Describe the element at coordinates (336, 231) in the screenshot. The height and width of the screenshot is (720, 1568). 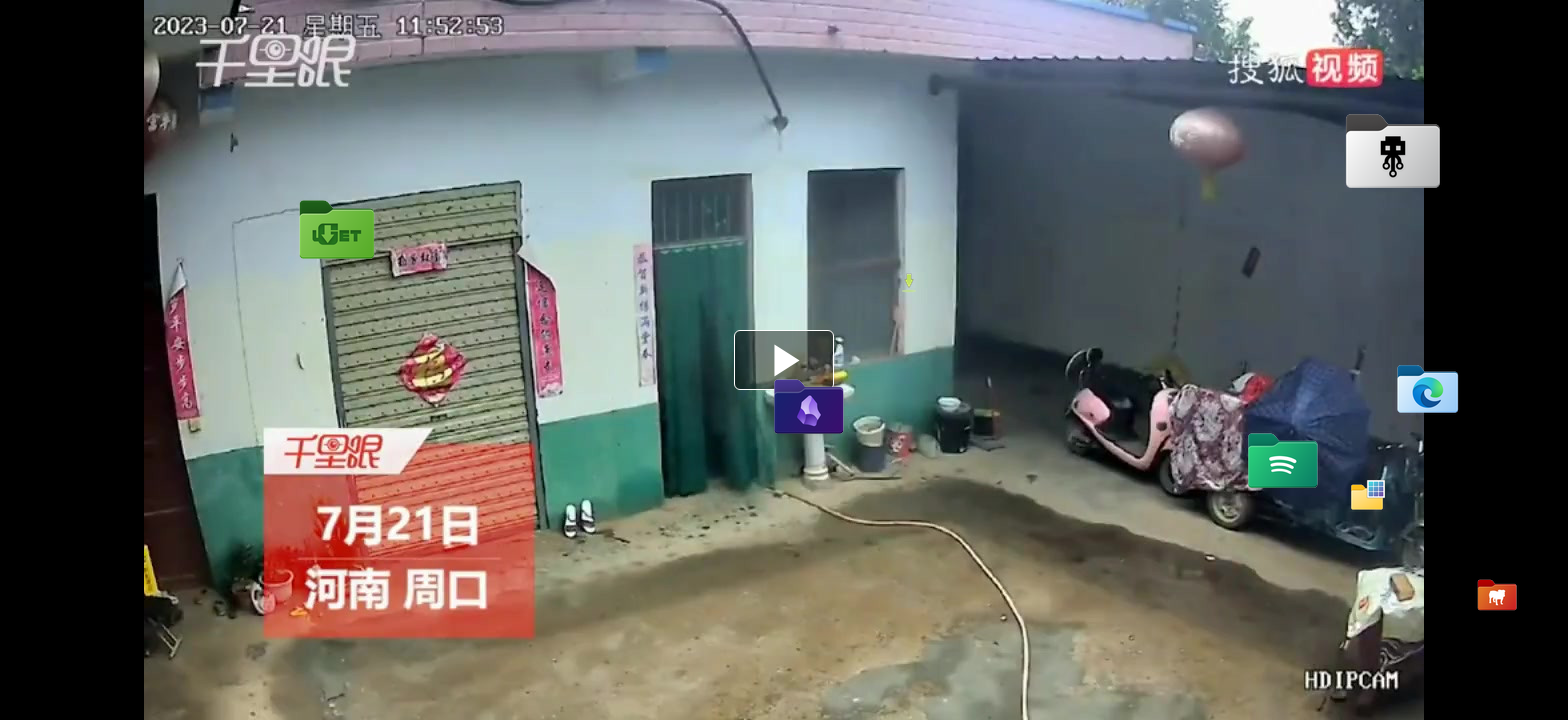
I see `open uGet download manager folder` at that location.